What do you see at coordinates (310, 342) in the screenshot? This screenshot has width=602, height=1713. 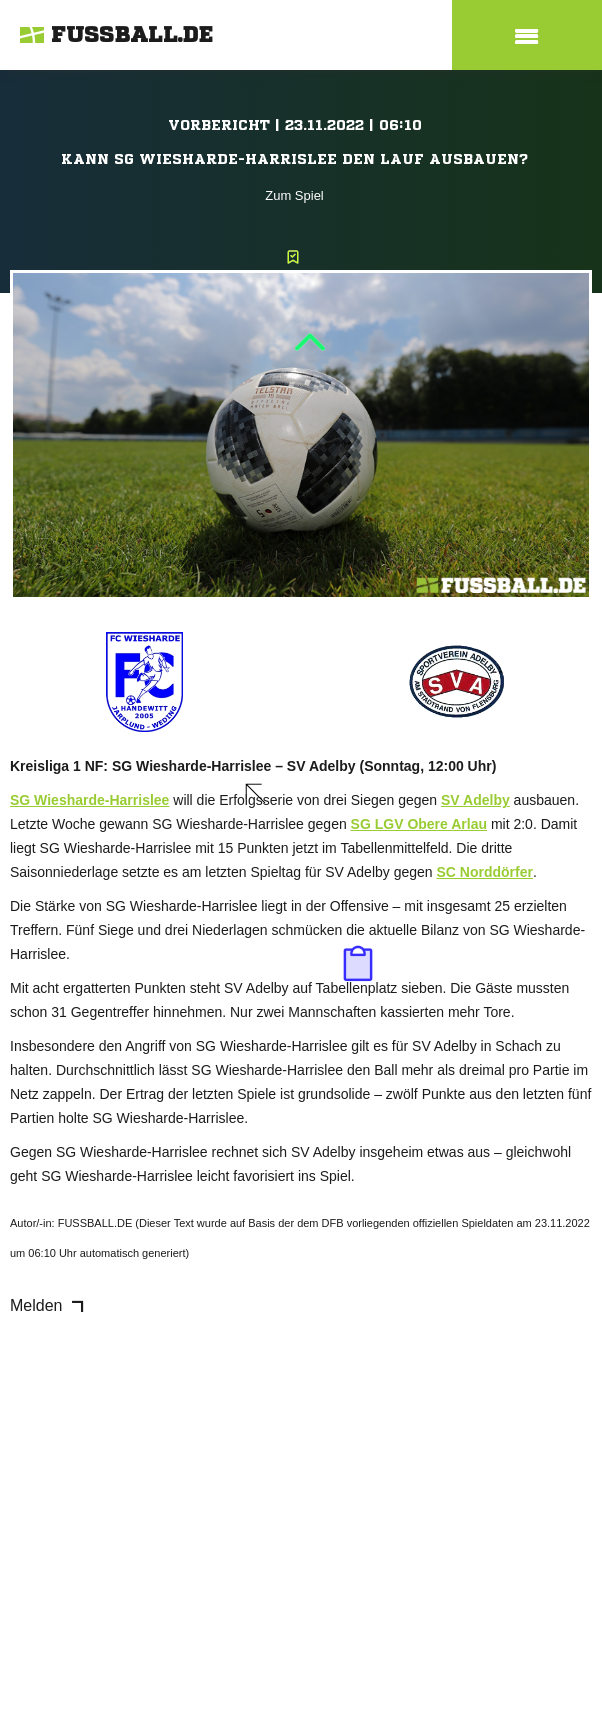 I see `collapse an expanded section` at bounding box center [310, 342].